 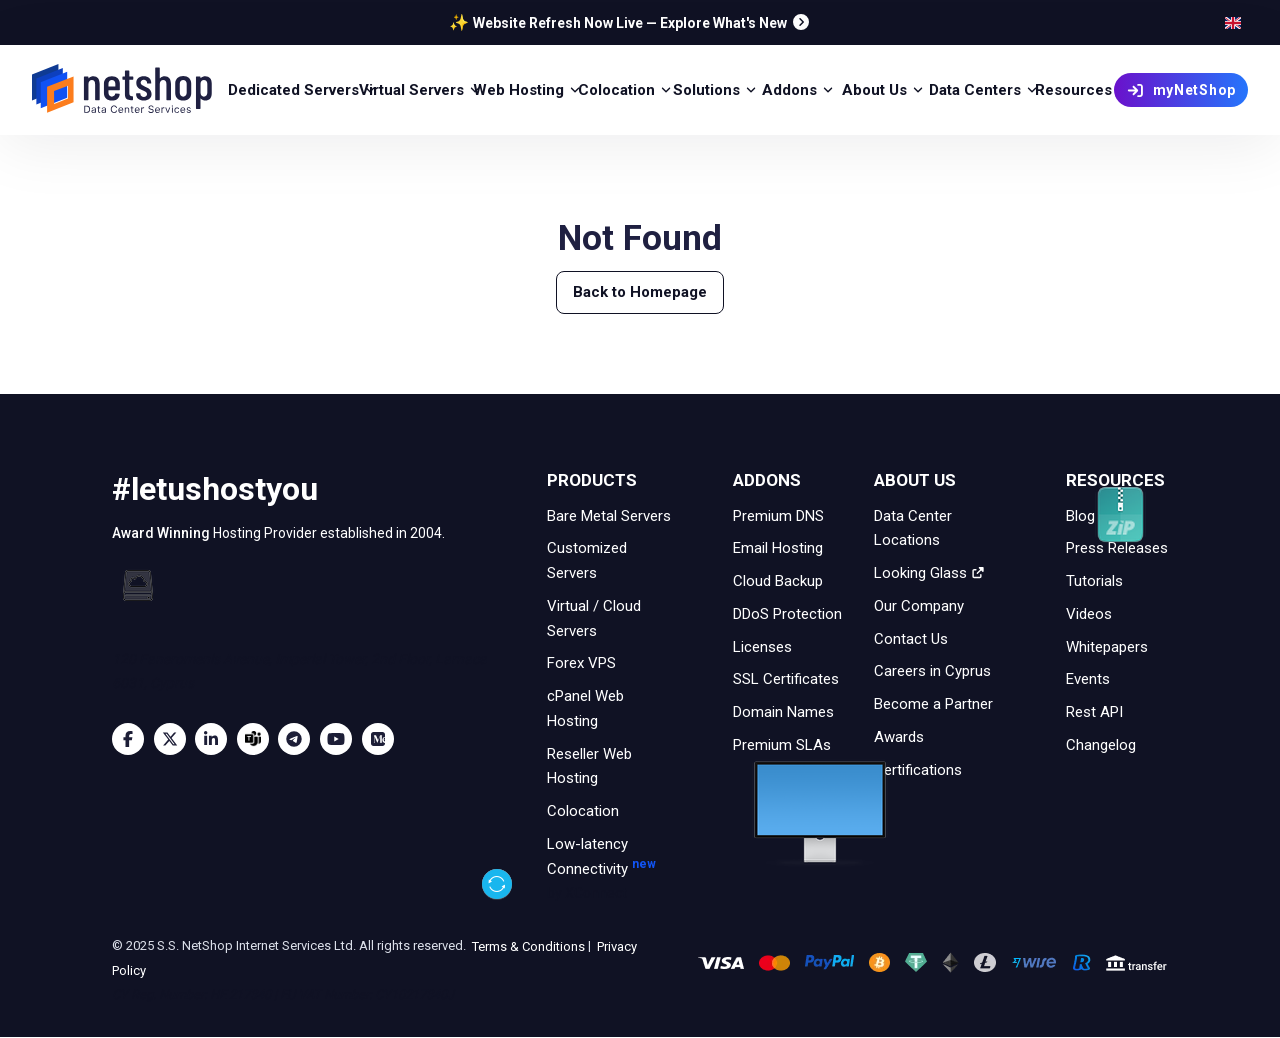 I want to click on compressed zip archive file, so click(x=1120, y=514).